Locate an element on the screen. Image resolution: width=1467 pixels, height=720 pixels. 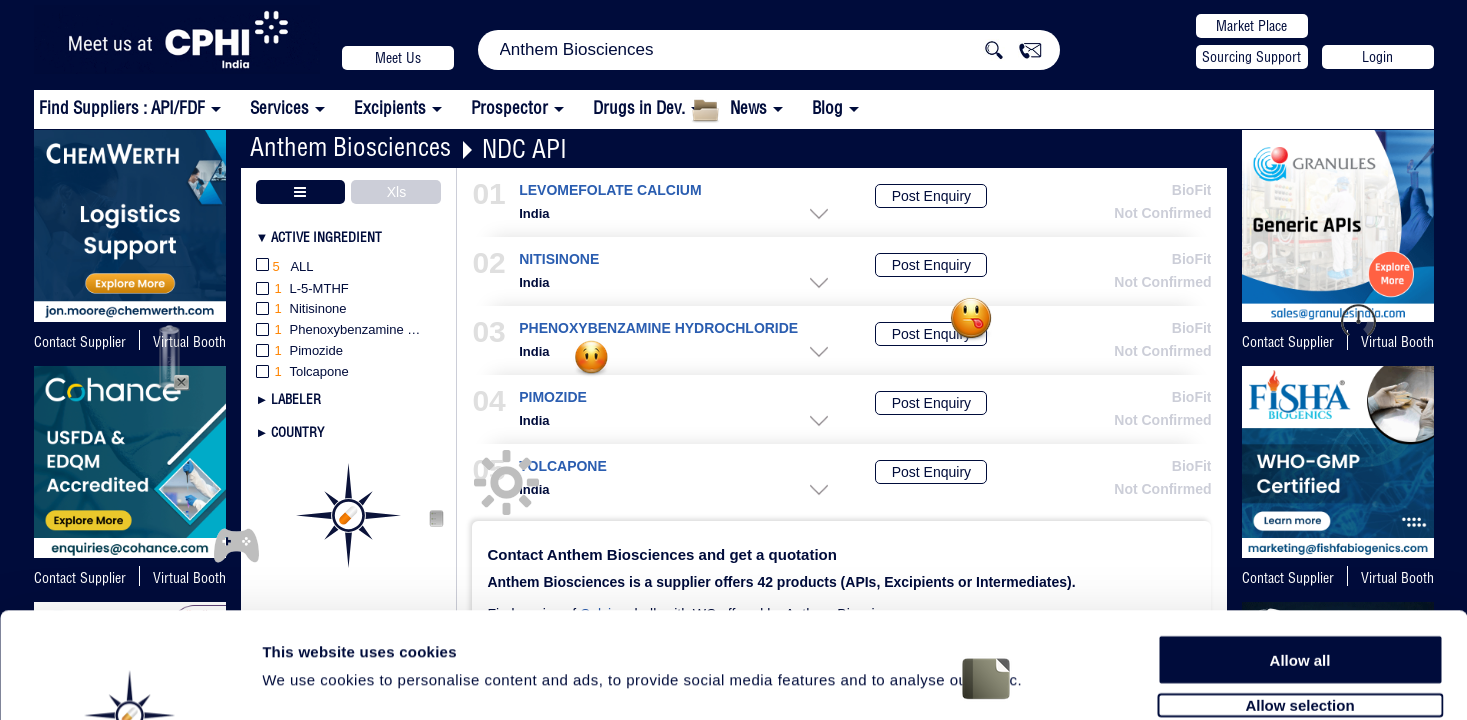
indicates embarrassment or awkwardness in a message is located at coordinates (591, 358).